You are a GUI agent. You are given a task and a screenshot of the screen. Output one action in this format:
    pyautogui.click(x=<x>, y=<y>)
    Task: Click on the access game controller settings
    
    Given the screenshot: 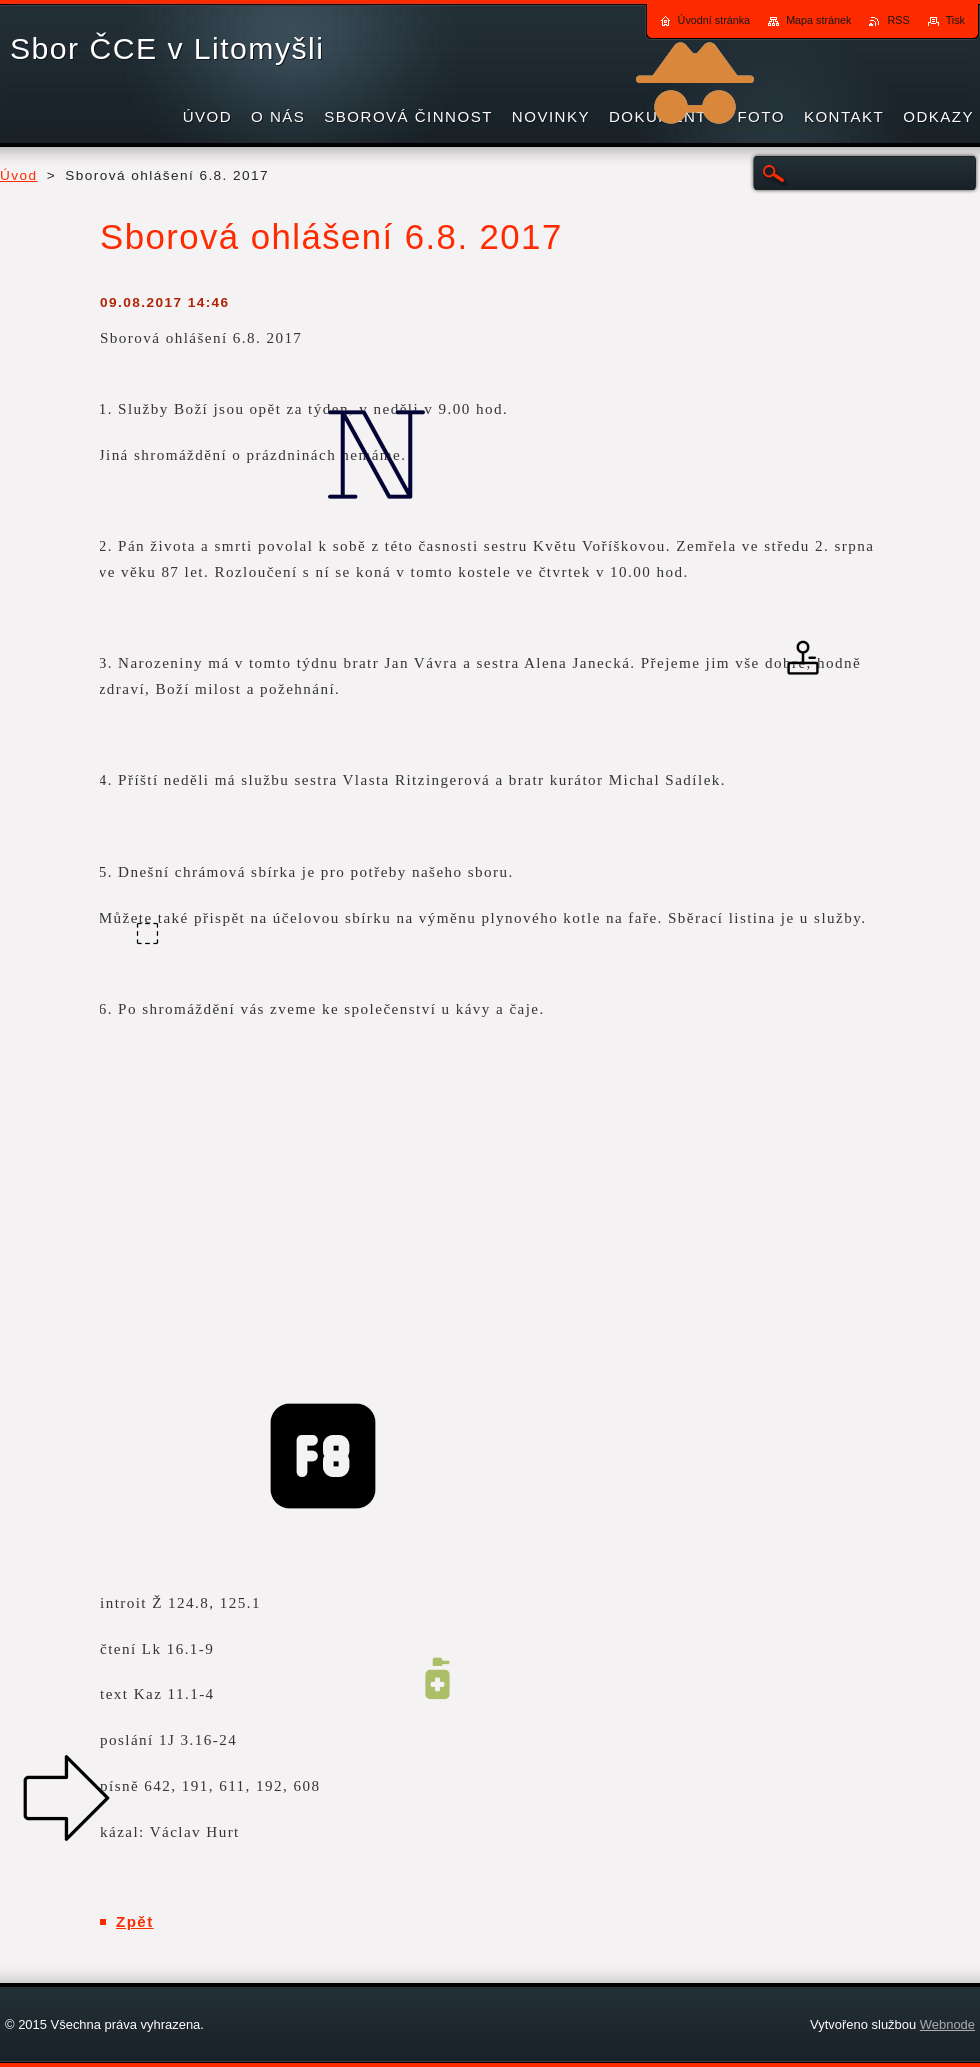 What is the action you would take?
    pyautogui.click(x=803, y=659)
    